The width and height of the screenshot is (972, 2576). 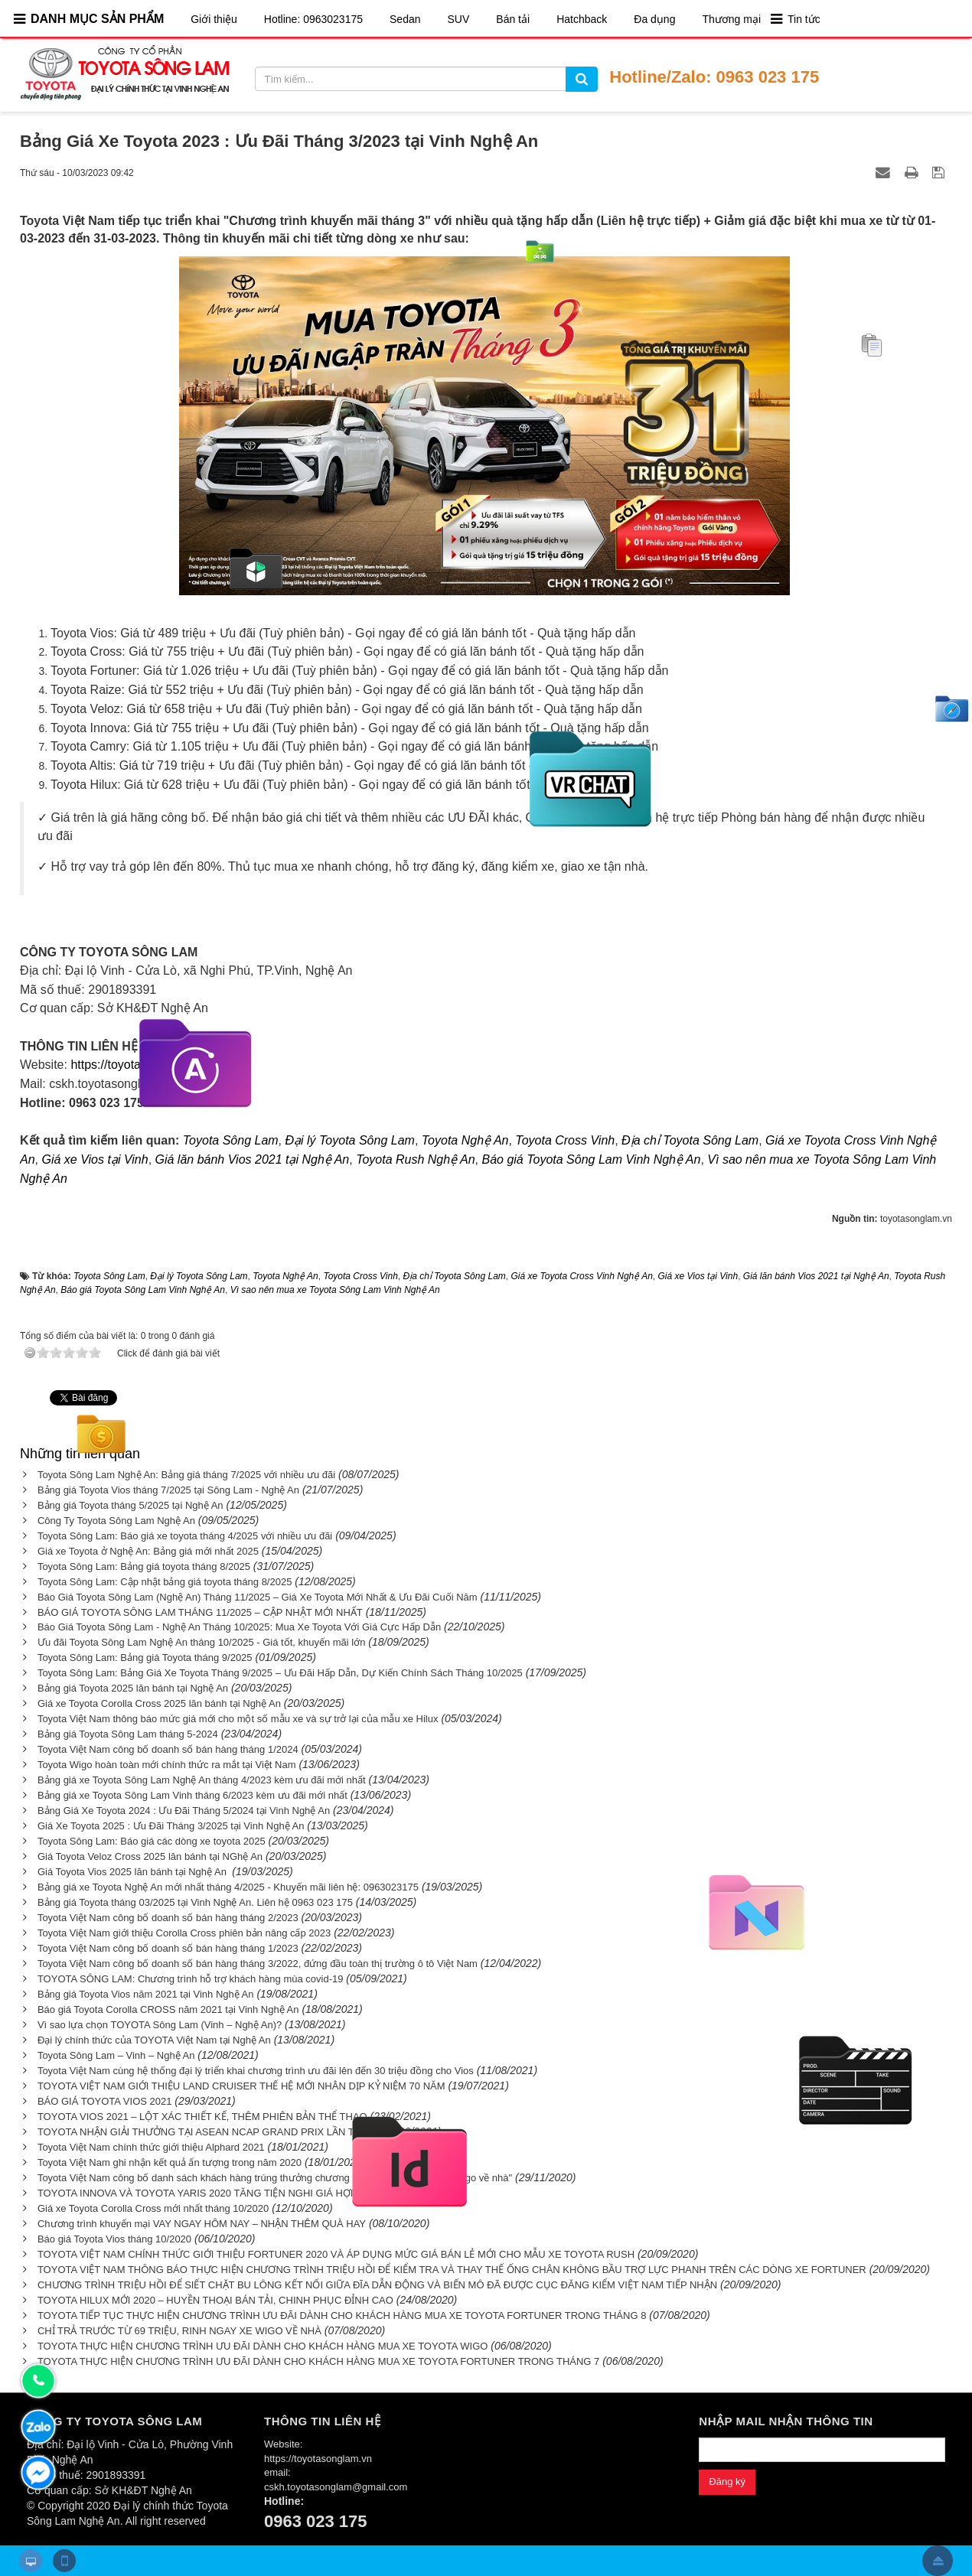 I want to click on folder containing adobe indesign project files, so click(x=409, y=2164).